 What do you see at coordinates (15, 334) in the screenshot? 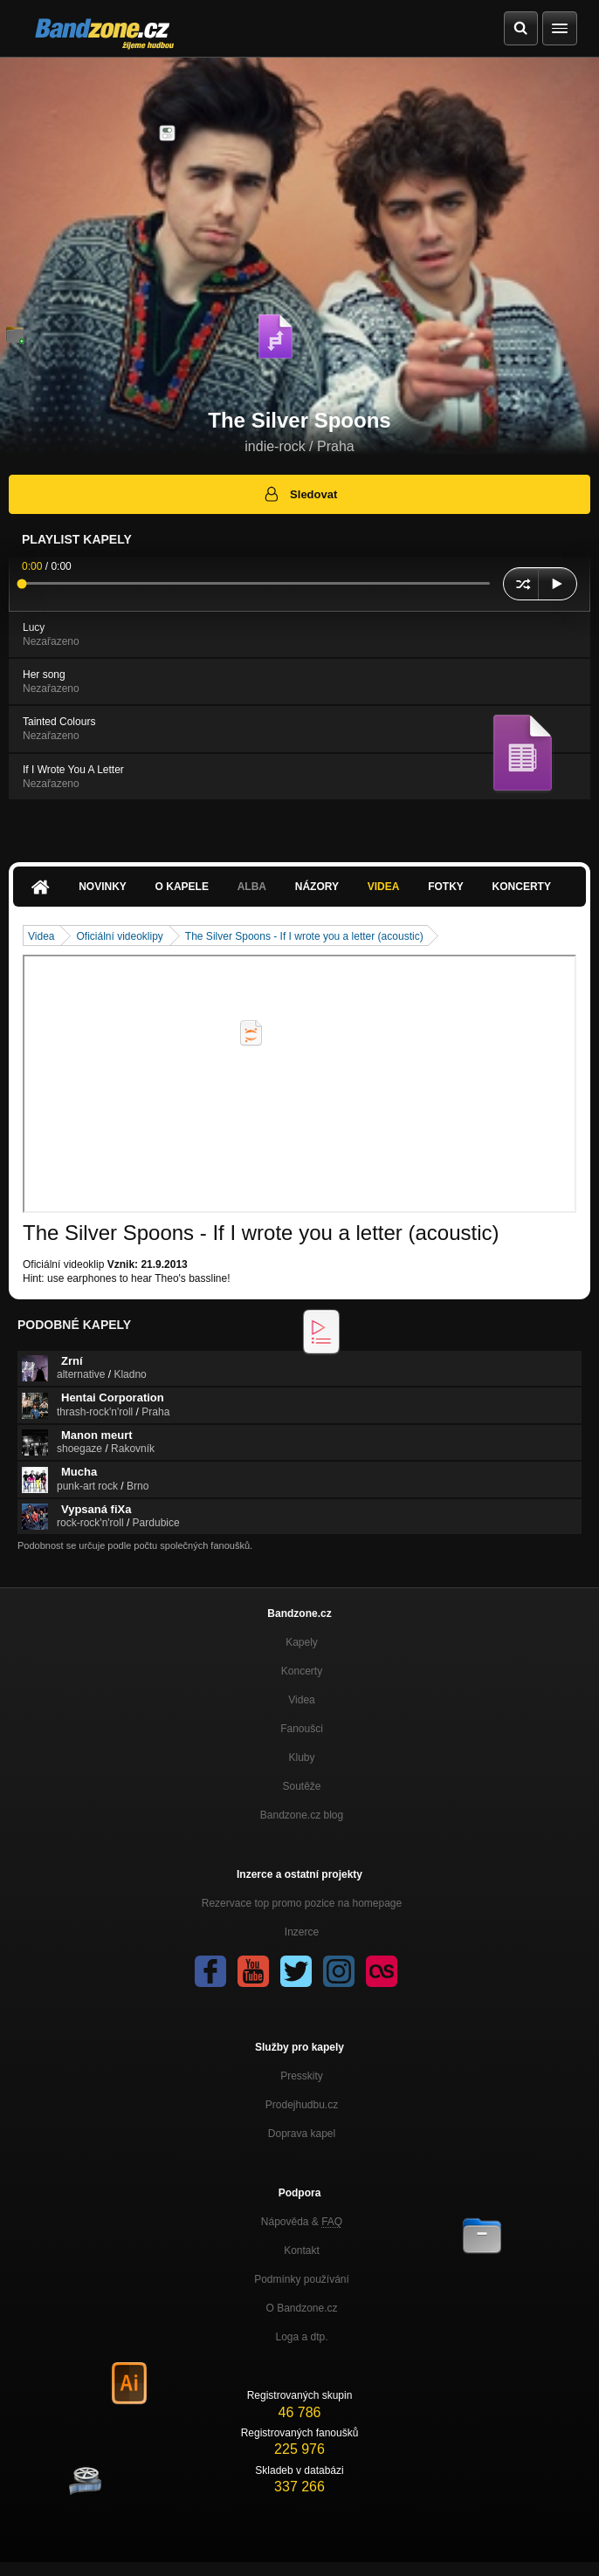
I see `create a new folder` at bounding box center [15, 334].